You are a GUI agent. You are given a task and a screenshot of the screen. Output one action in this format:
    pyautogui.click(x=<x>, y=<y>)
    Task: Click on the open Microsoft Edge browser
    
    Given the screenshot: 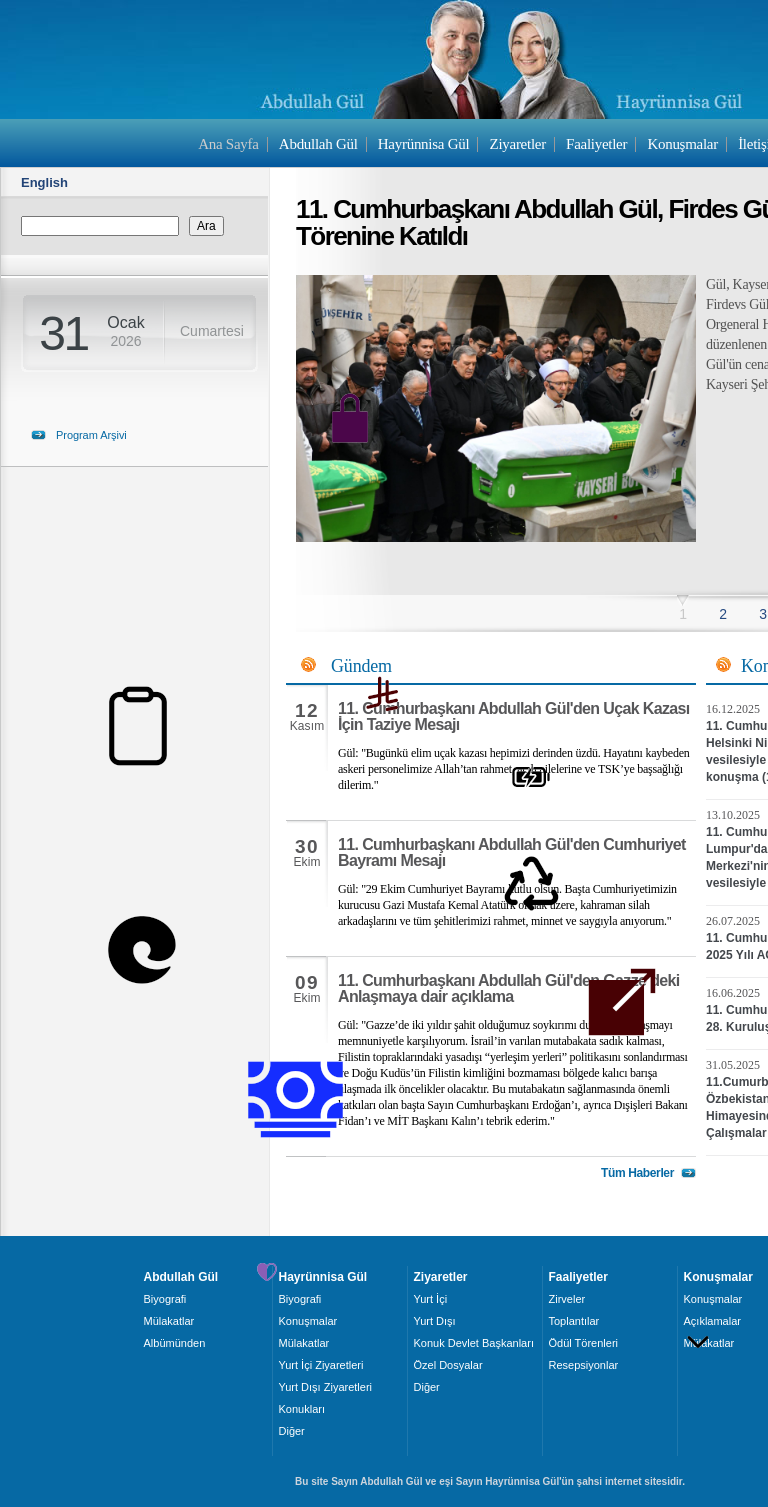 What is the action you would take?
    pyautogui.click(x=142, y=950)
    